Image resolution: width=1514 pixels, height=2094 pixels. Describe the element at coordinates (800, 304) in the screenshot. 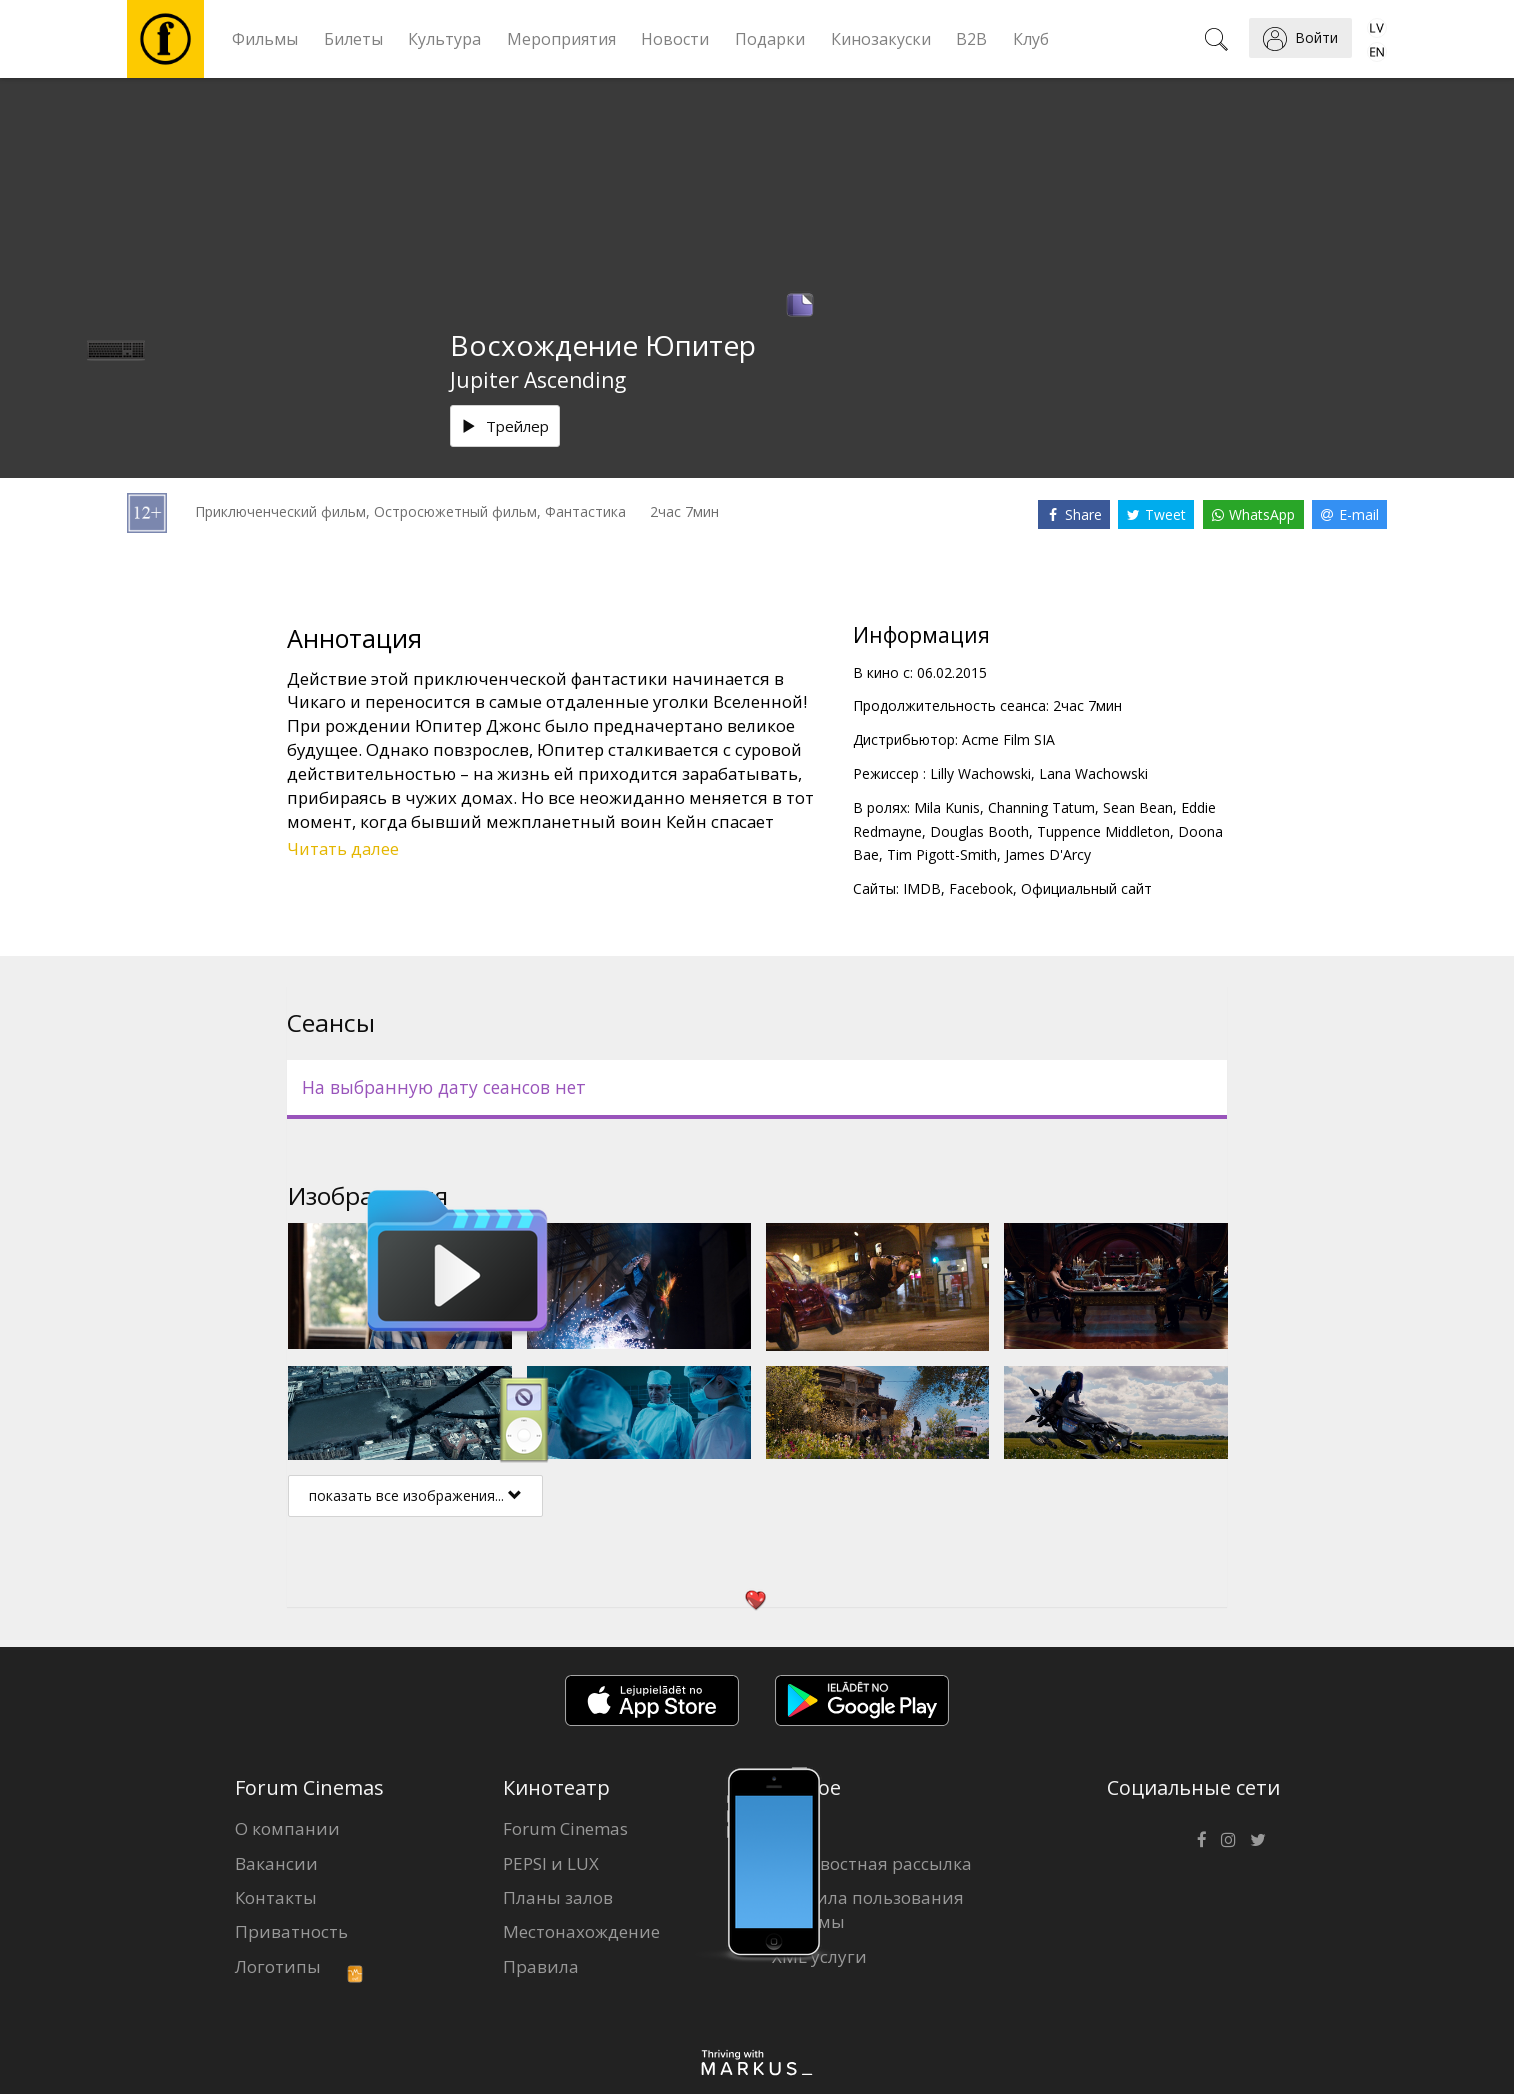

I see `change desktop wallpaper settings` at that location.